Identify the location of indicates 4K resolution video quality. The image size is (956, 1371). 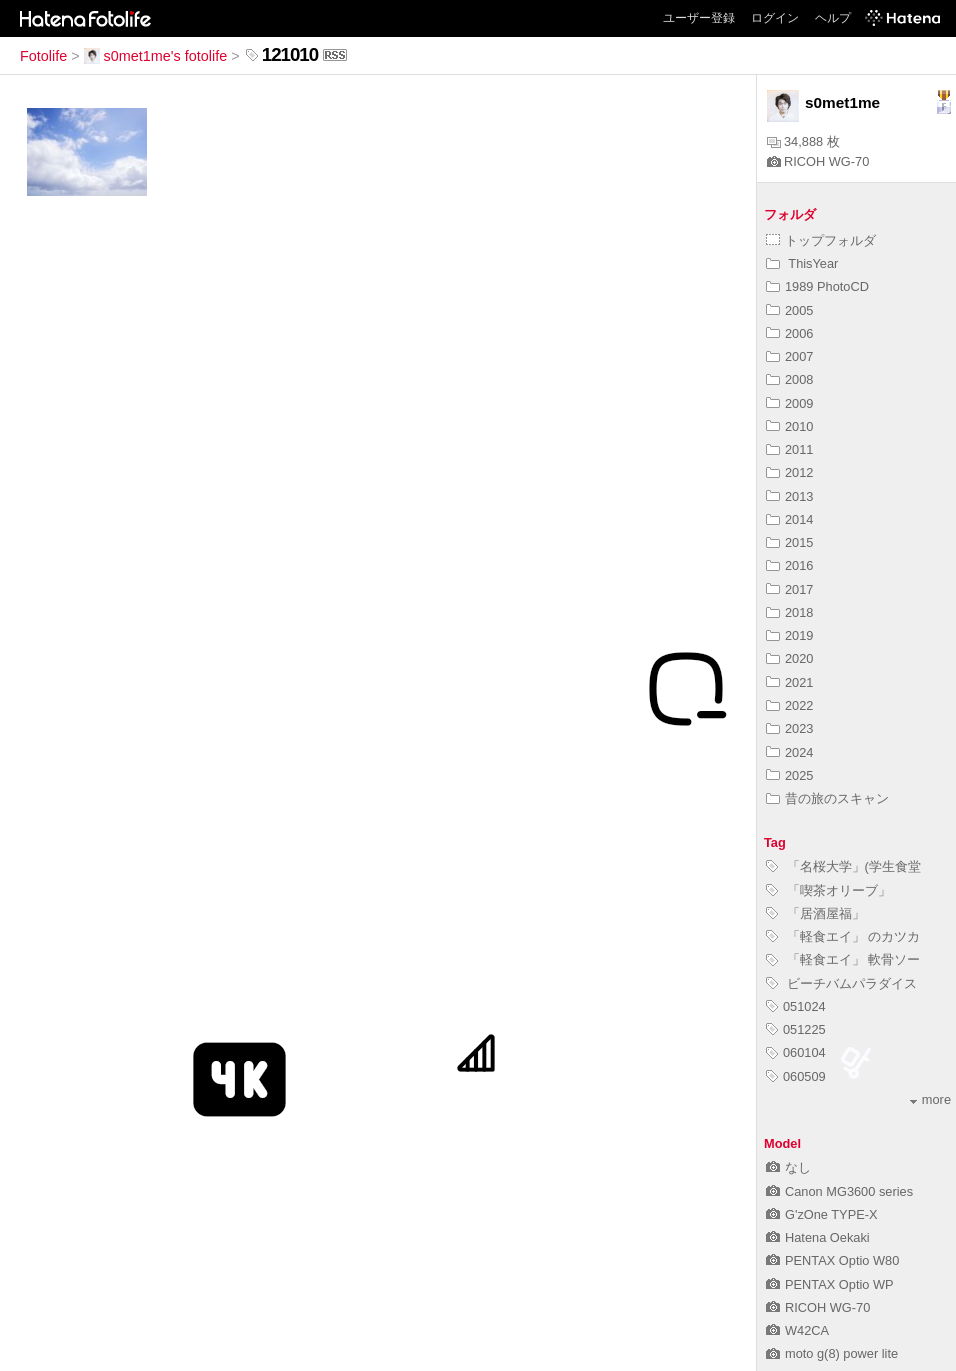
(239, 1079).